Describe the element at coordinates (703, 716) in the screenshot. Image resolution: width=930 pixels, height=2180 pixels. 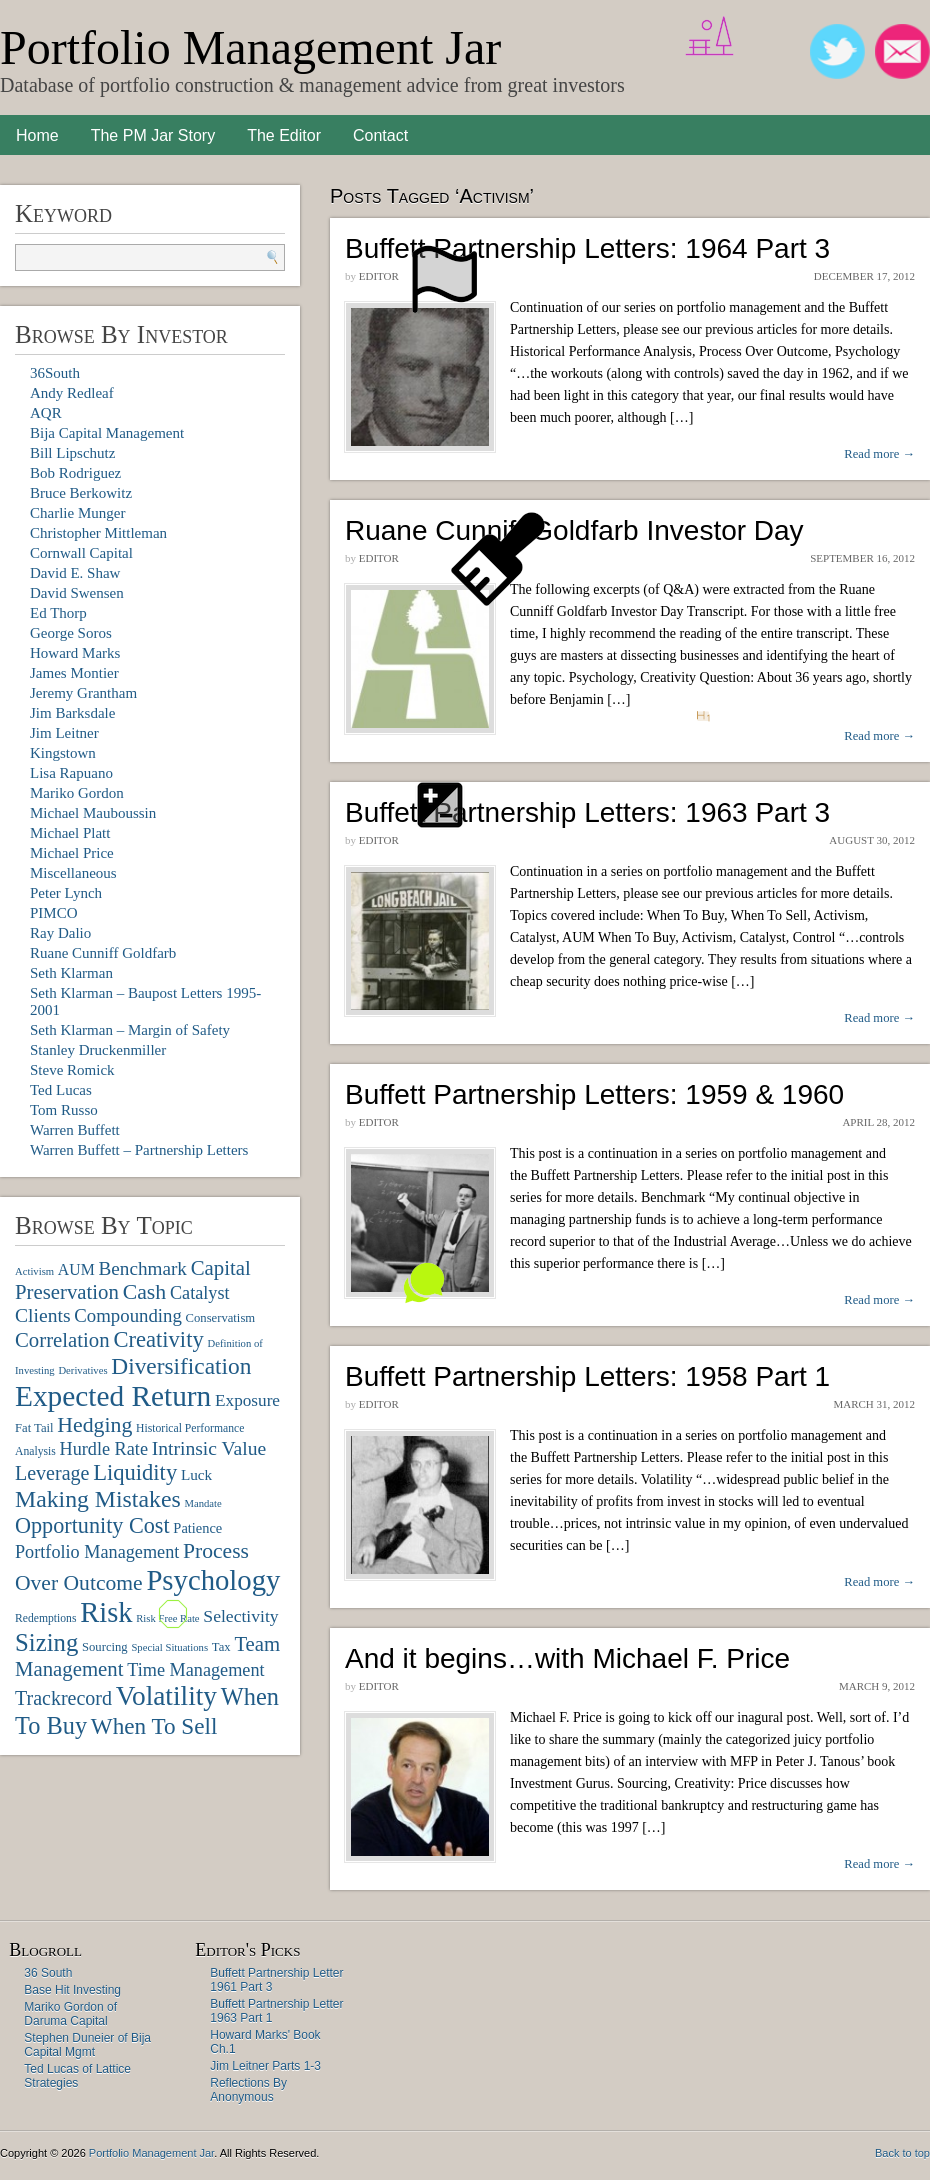
I see `format text as heading level 1` at that location.